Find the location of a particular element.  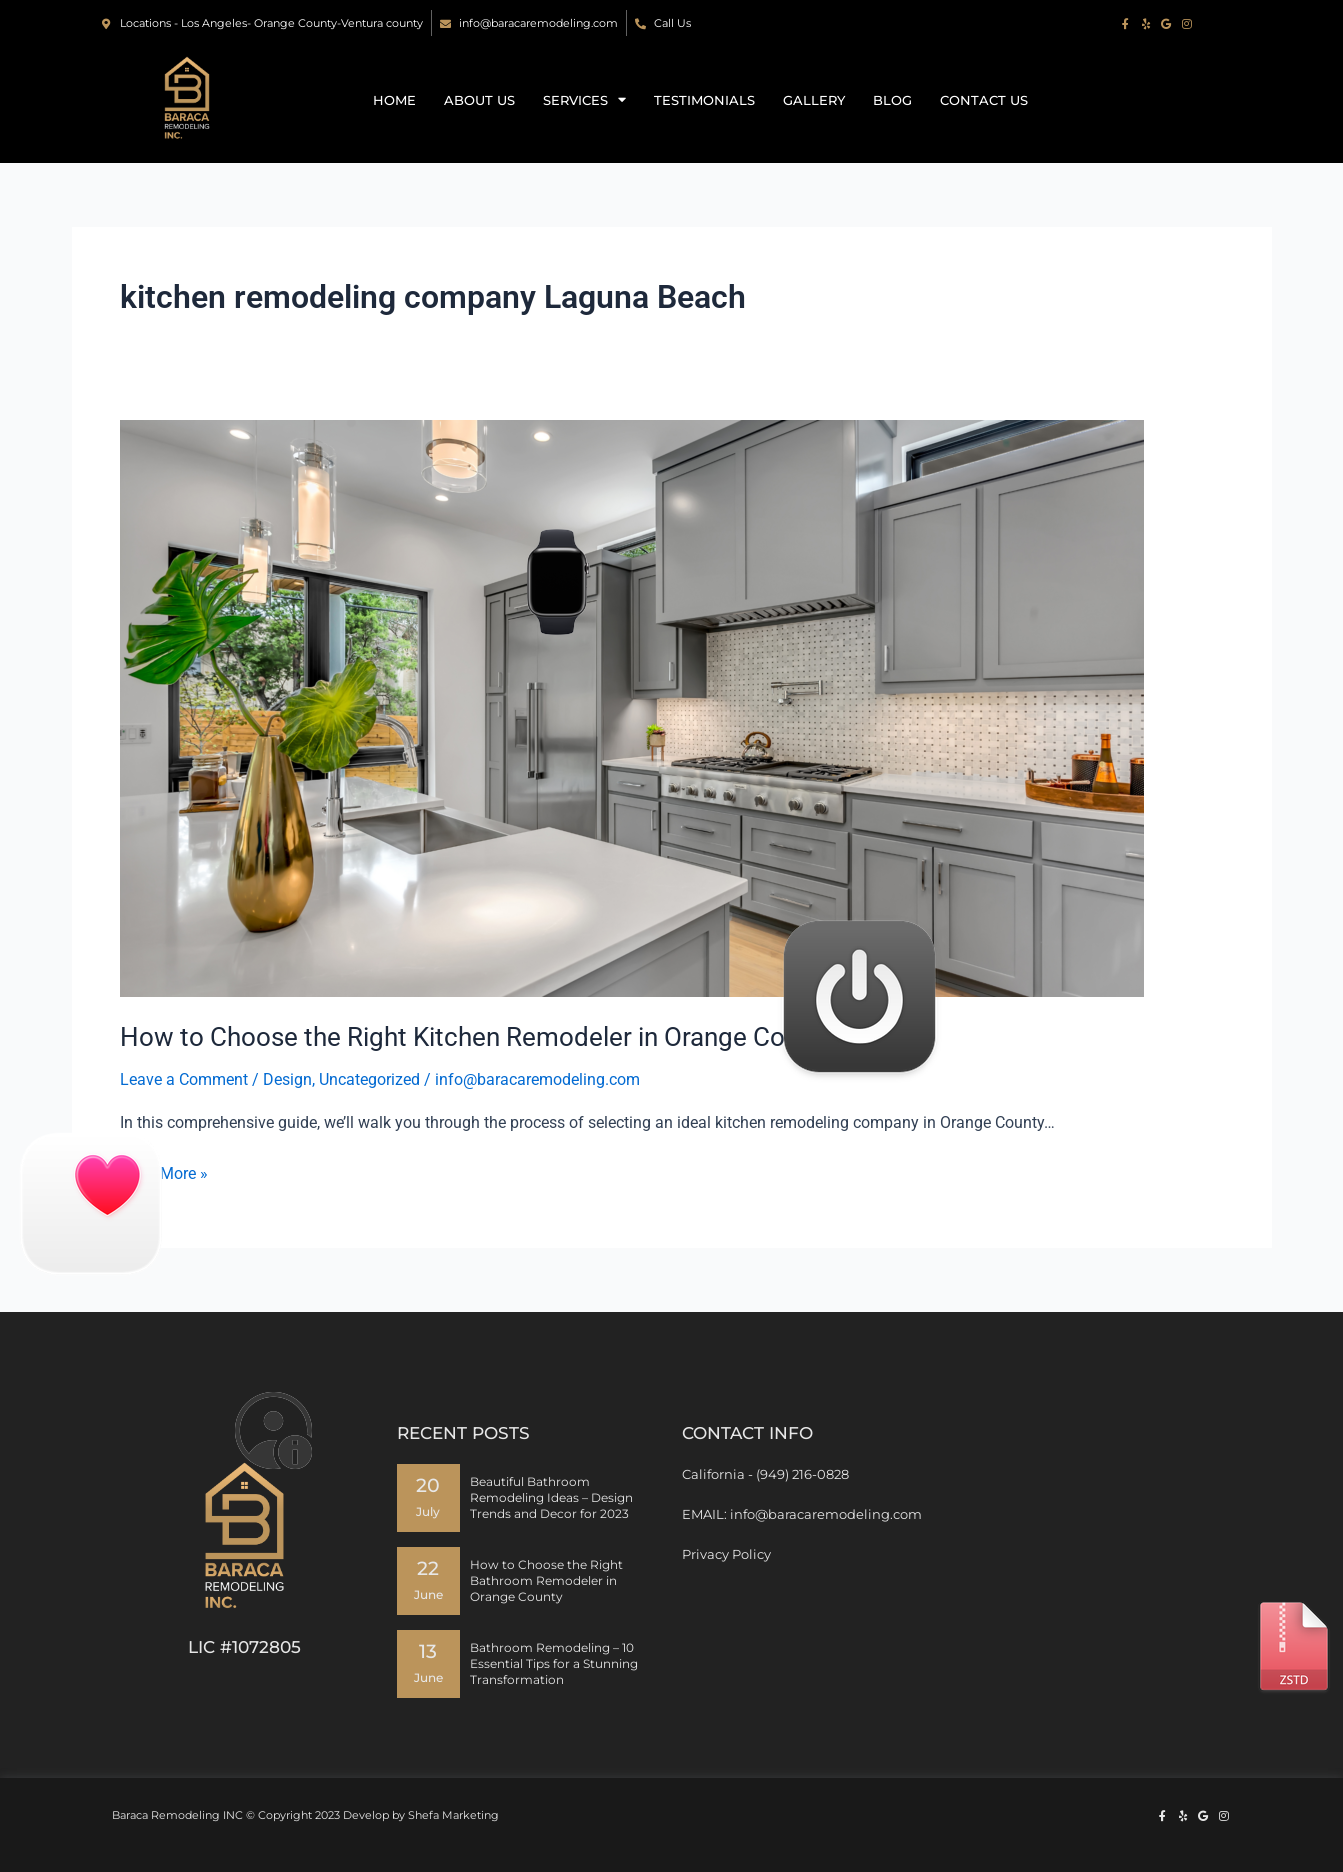

open the Health app to view fitness and wellness data is located at coordinates (91, 1204).